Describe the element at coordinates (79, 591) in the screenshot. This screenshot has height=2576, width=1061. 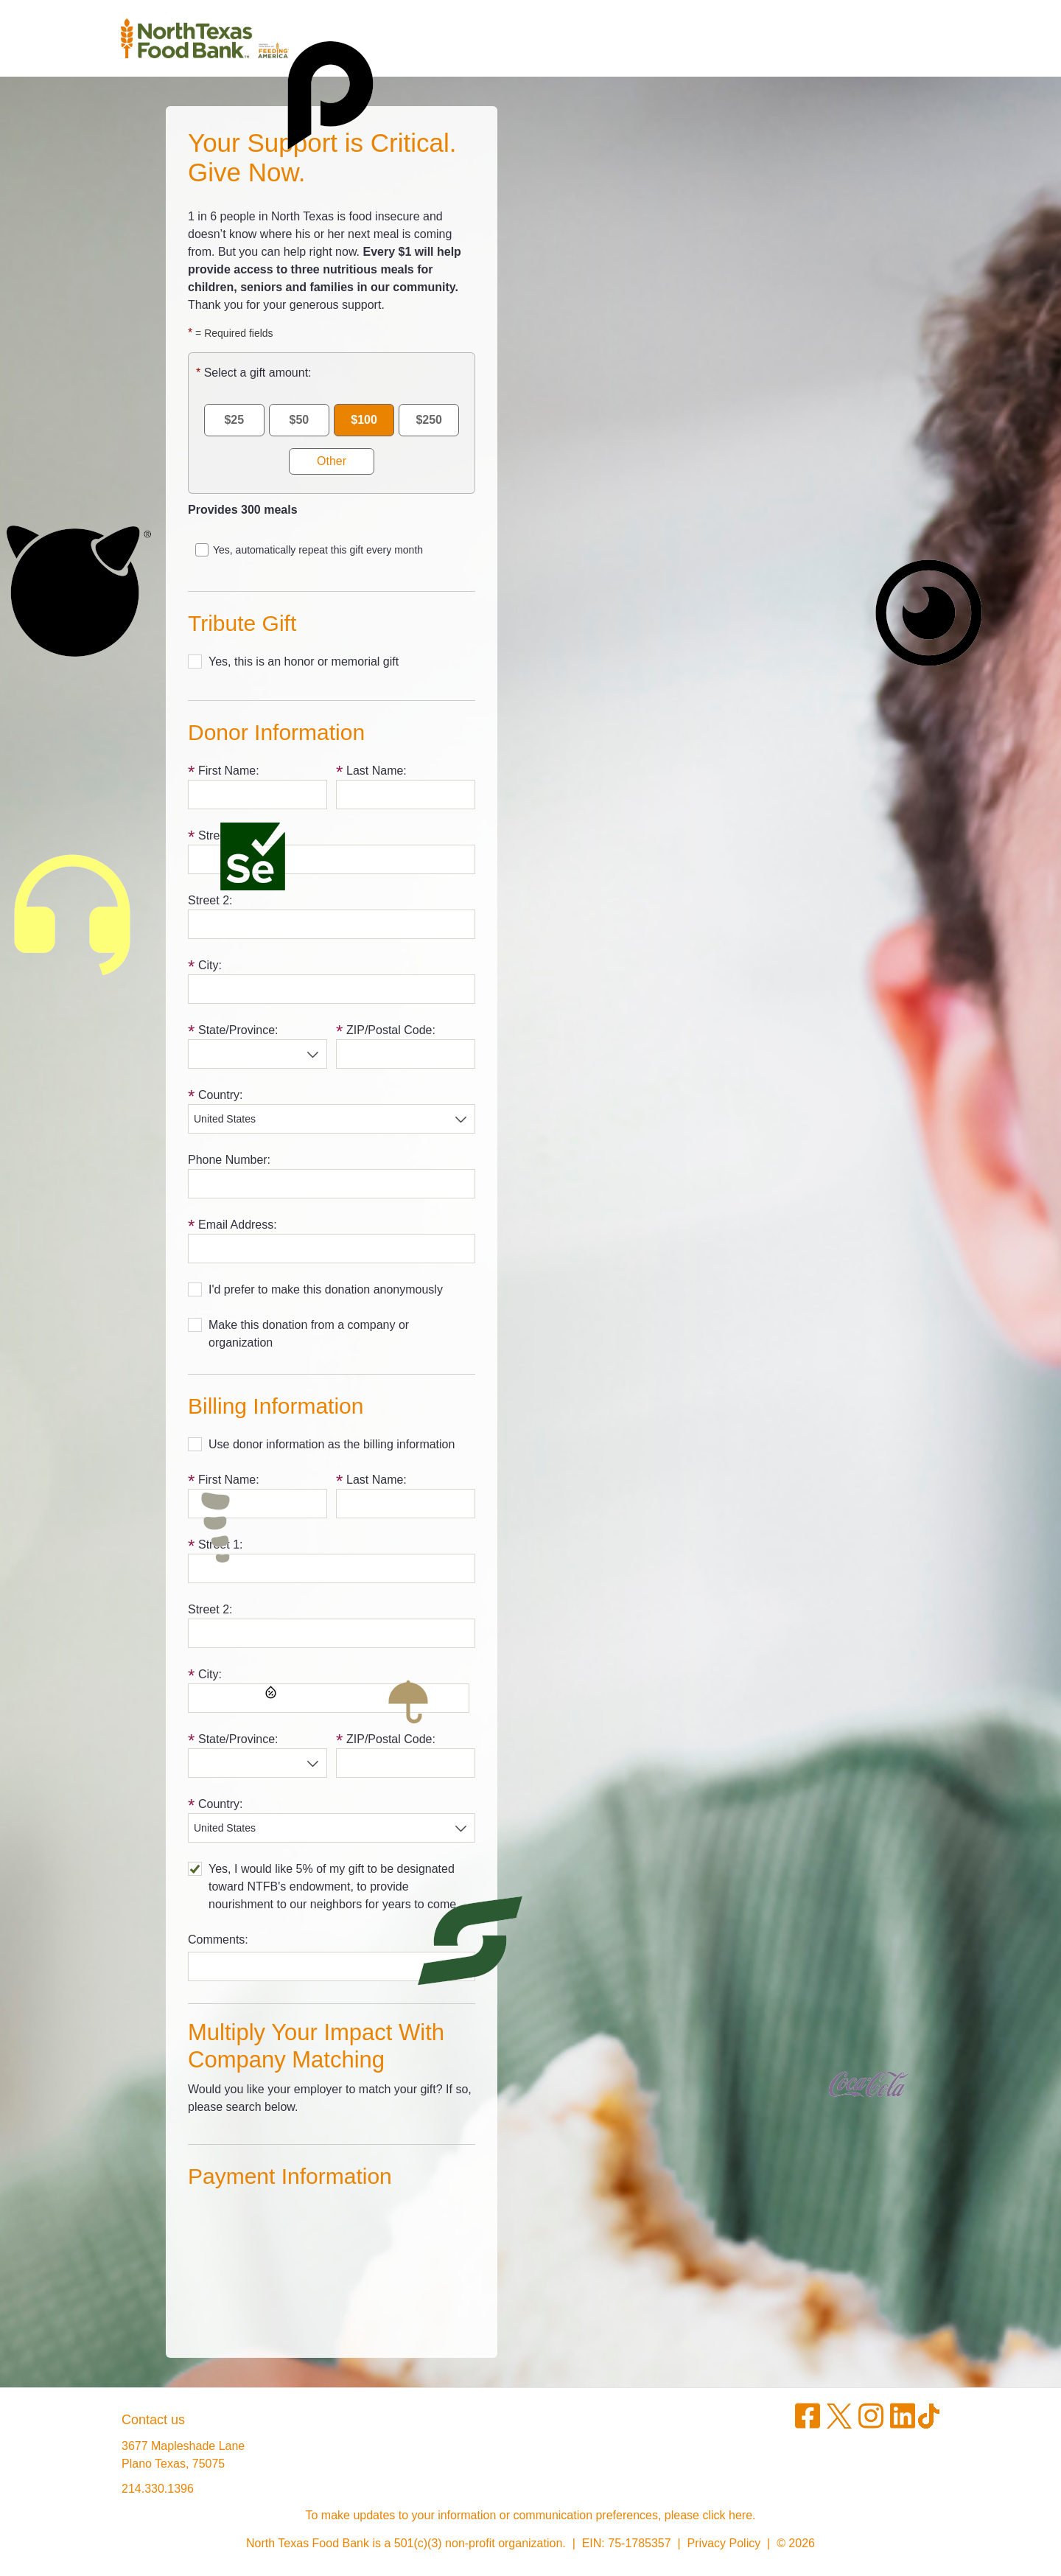
I see `FreeBSD operating system logo` at that location.